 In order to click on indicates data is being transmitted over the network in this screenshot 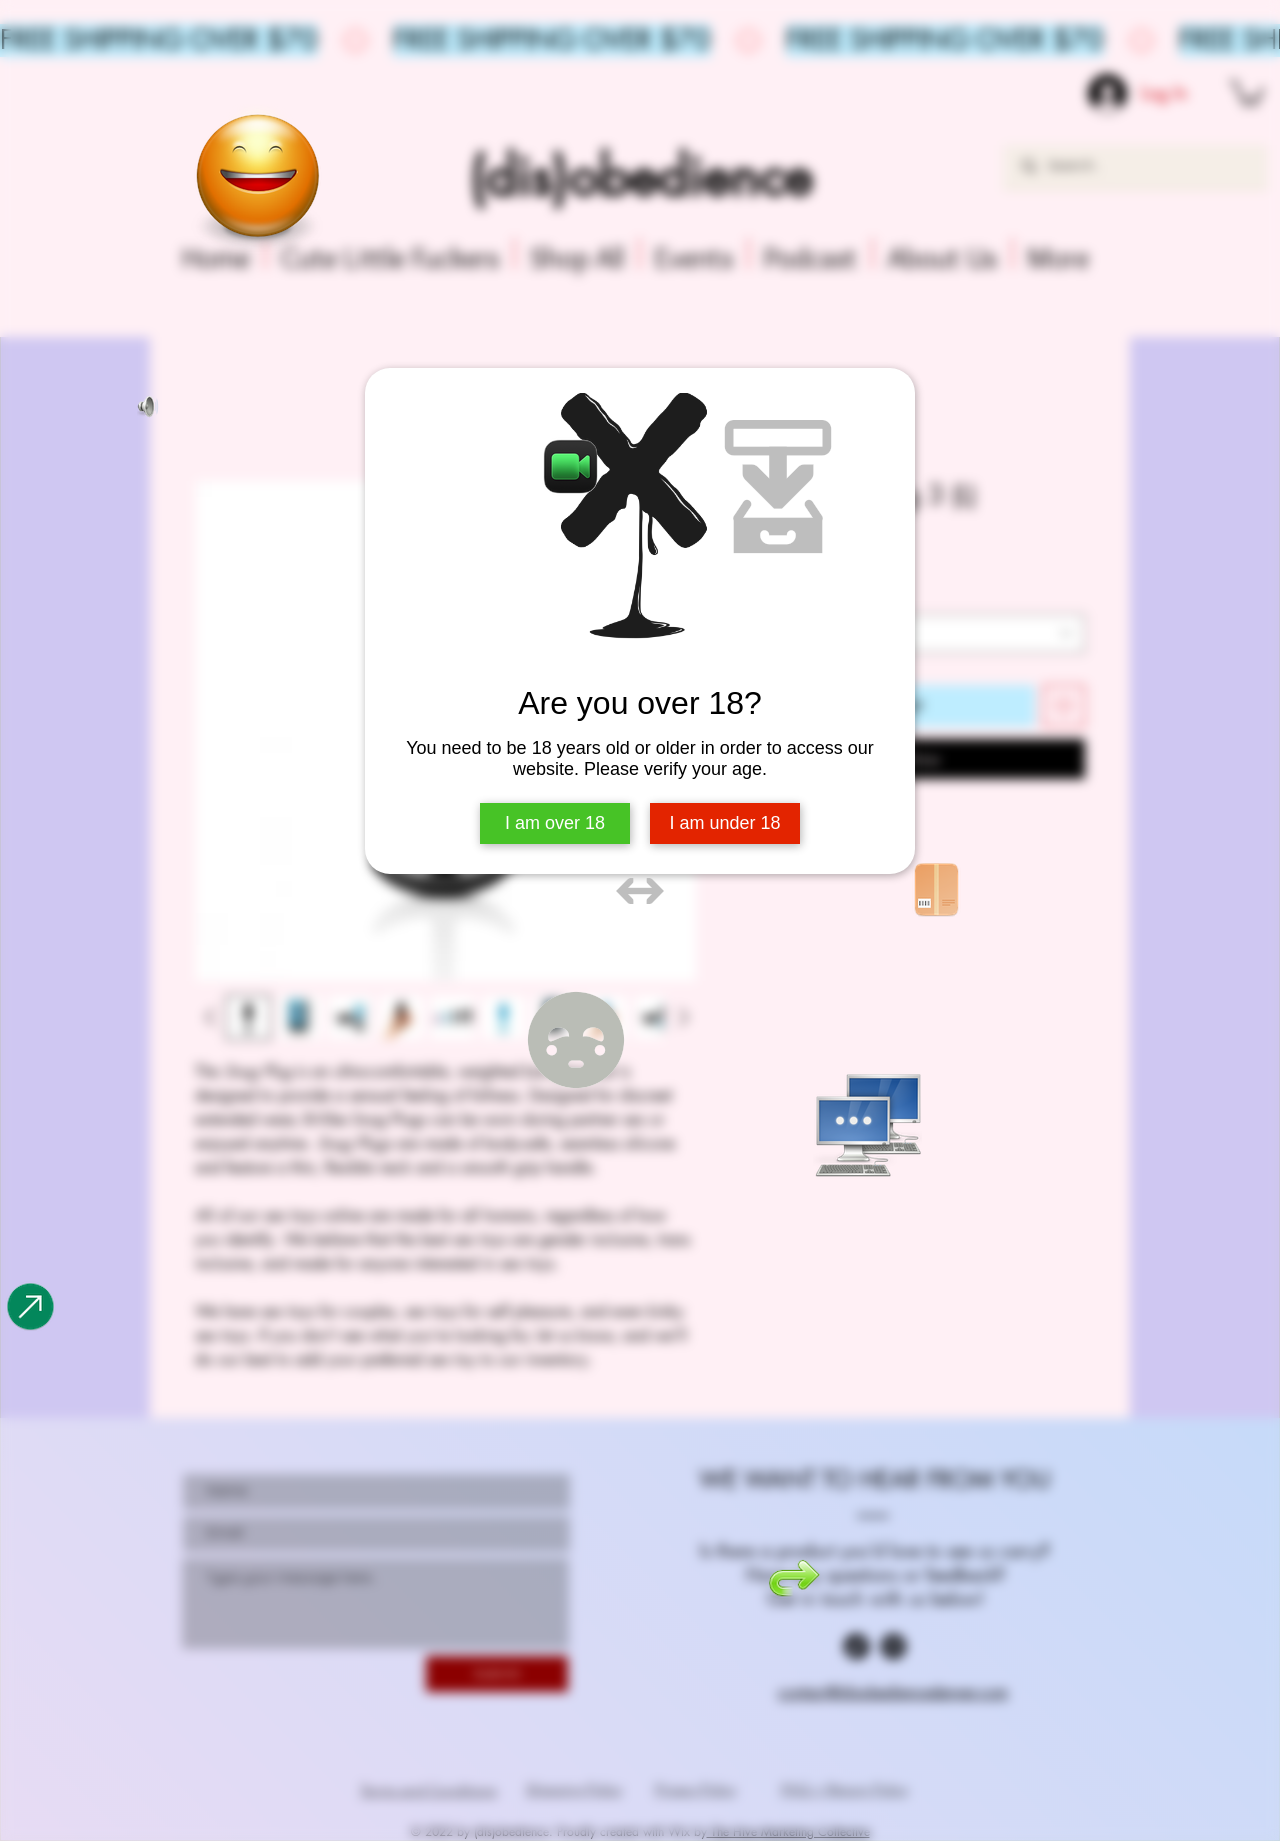, I will do `click(867, 1125)`.